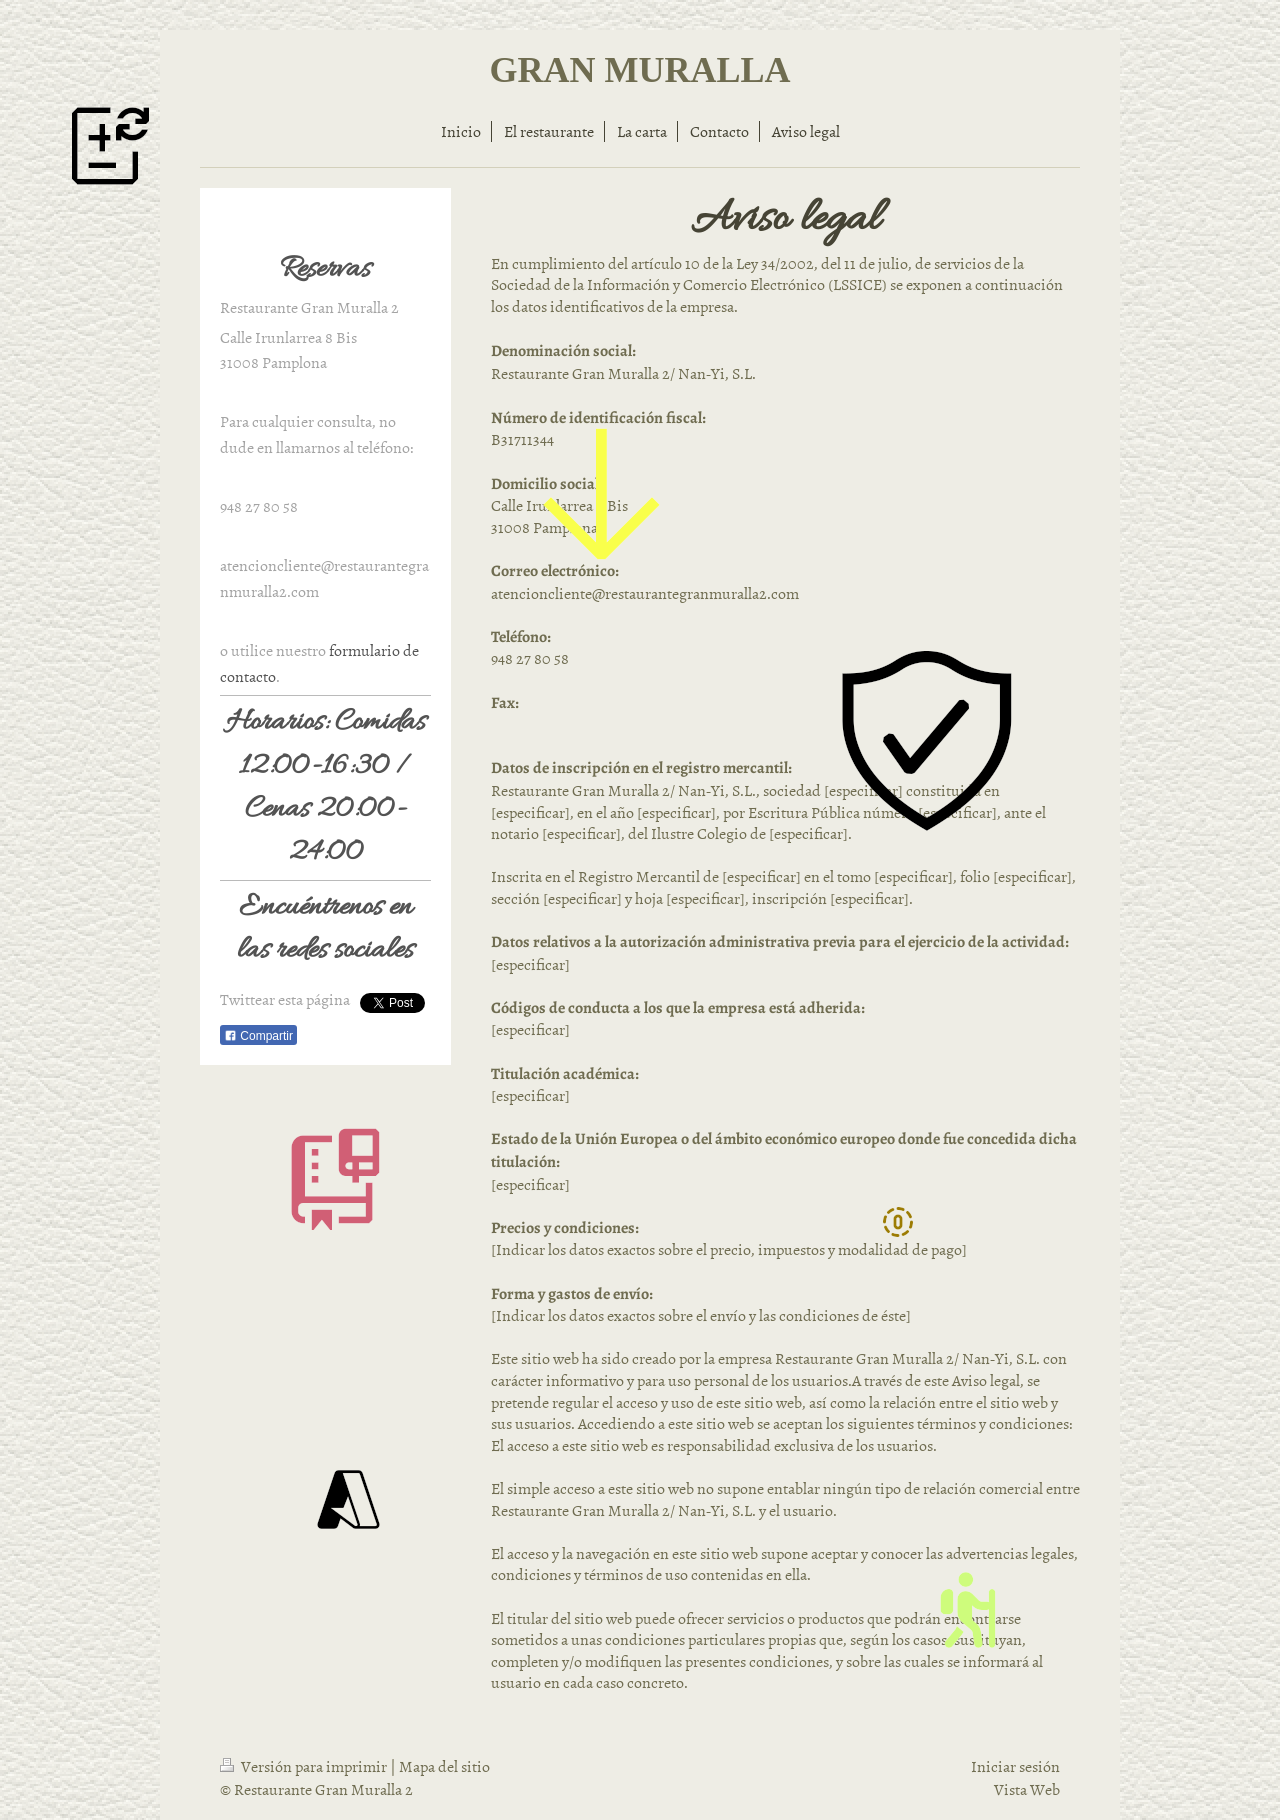 The height and width of the screenshot is (1820, 1280). I want to click on clone a repository, so click(332, 1176).